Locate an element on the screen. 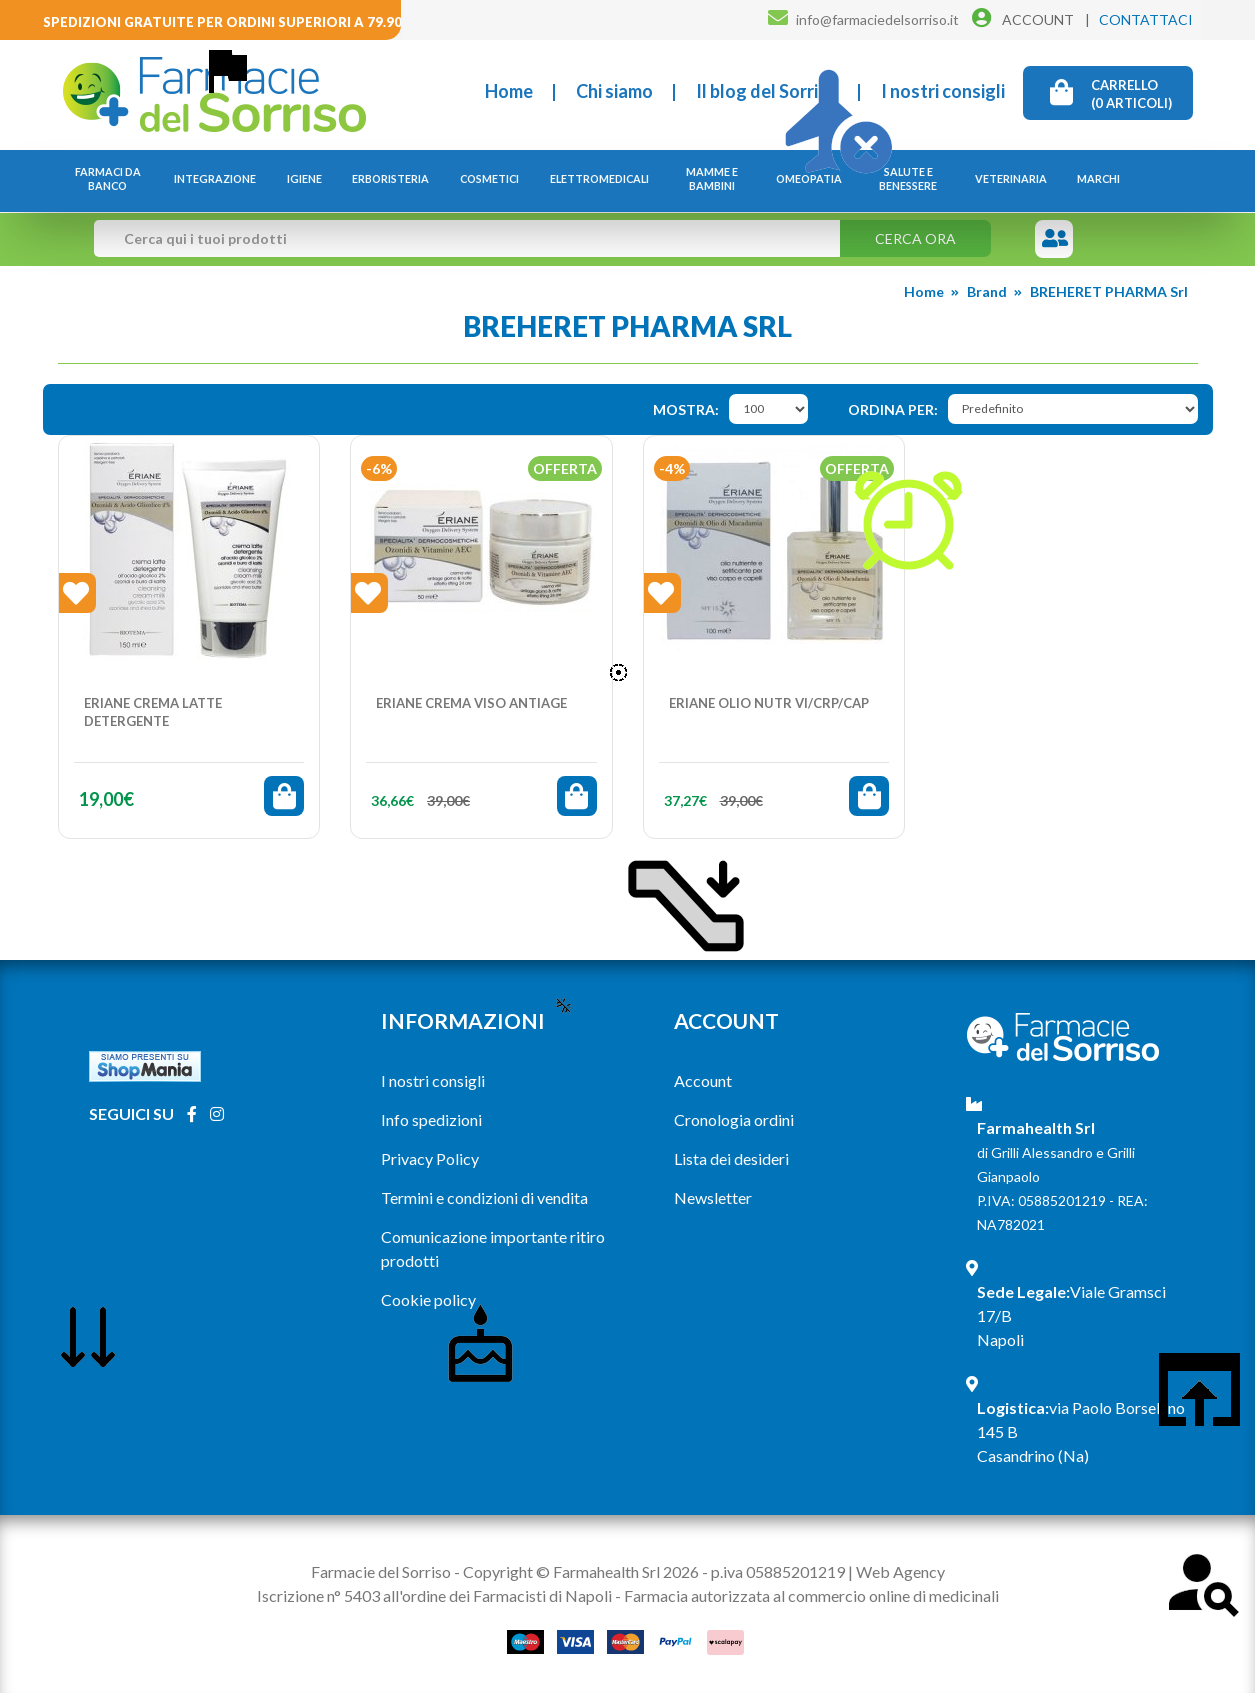  download multiple items is located at coordinates (88, 1337).